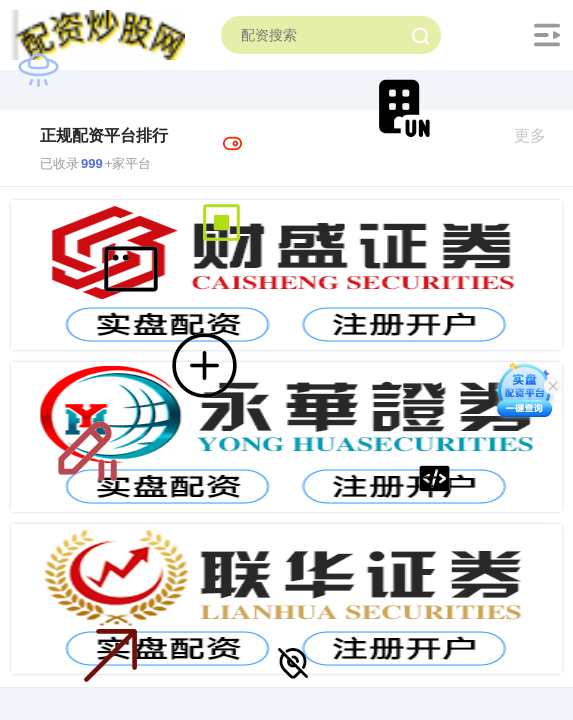 The width and height of the screenshot is (573, 720). What do you see at coordinates (221, 222) in the screenshot?
I see `stop or halt media playback` at bounding box center [221, 222].